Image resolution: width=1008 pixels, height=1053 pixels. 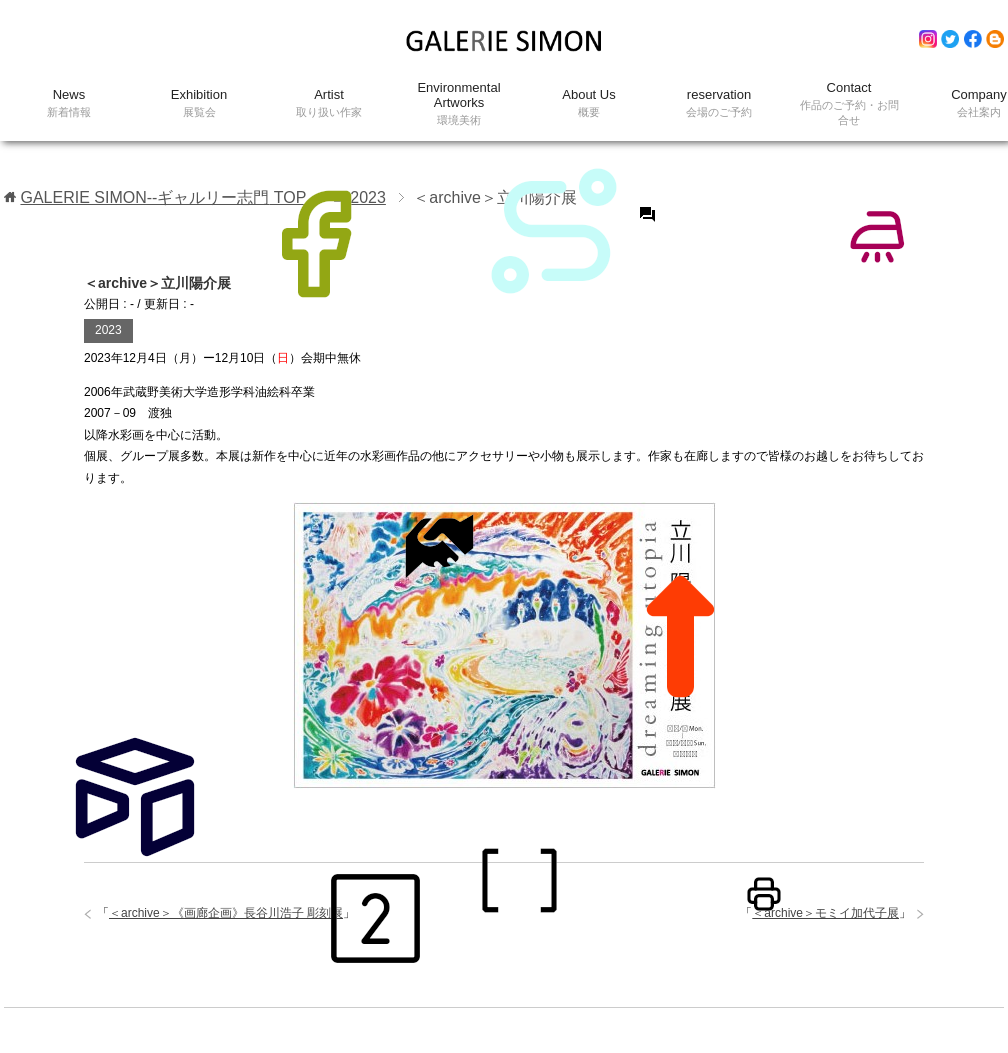 What do you see at coordinates (554, 231) in the screenshot?
I see `view navigation route` at bounding box center [554, 231].